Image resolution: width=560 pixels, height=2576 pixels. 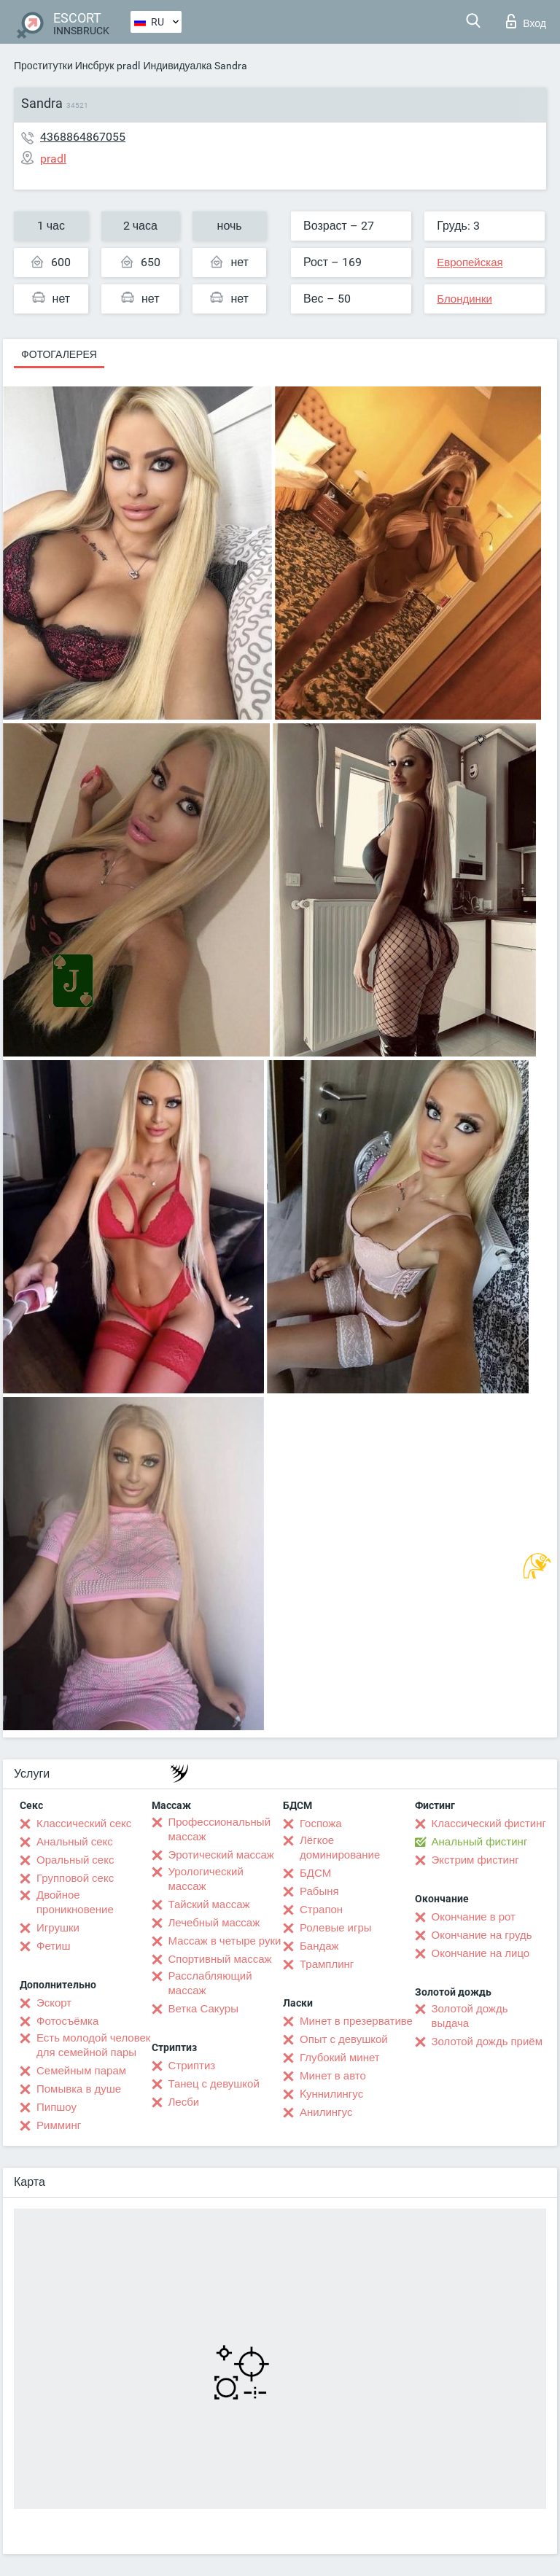 I want to click on health protection or defensive buff status, so click(x=481, y=740).